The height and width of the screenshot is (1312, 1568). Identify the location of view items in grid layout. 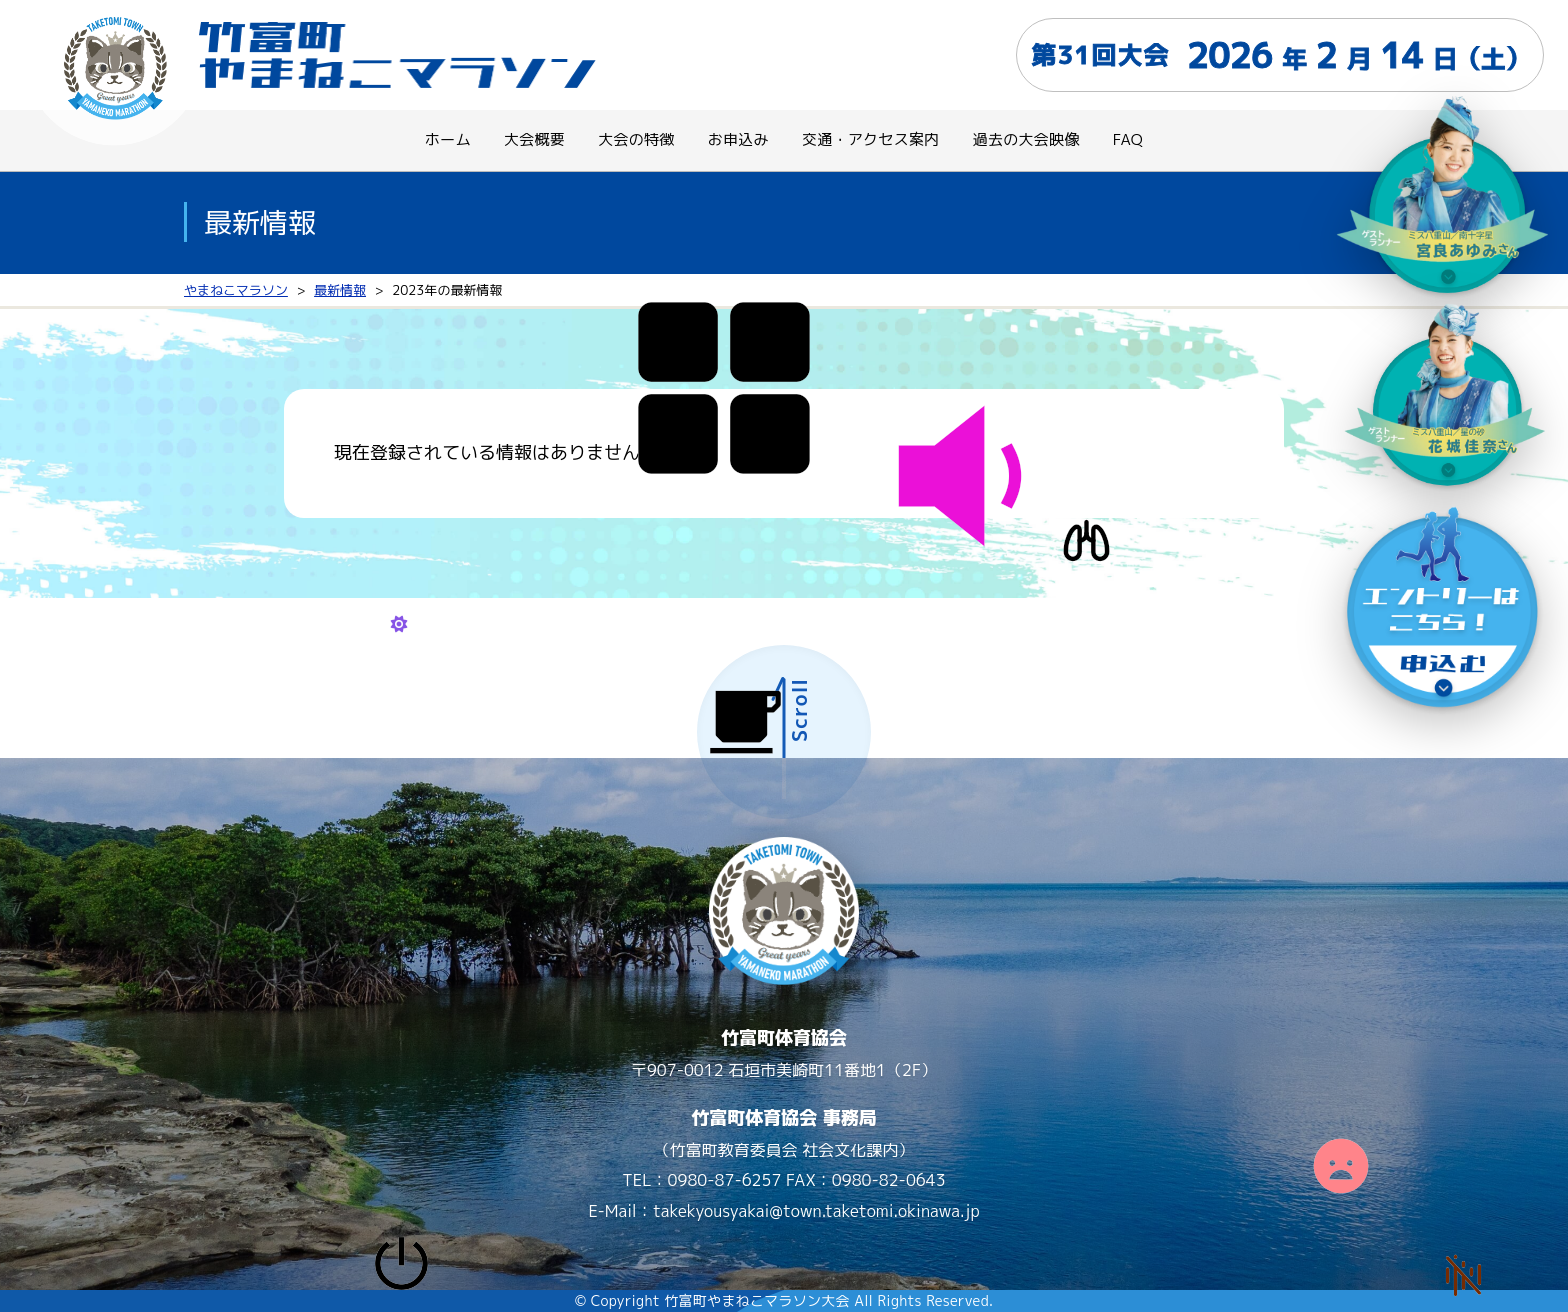
(724, 388).